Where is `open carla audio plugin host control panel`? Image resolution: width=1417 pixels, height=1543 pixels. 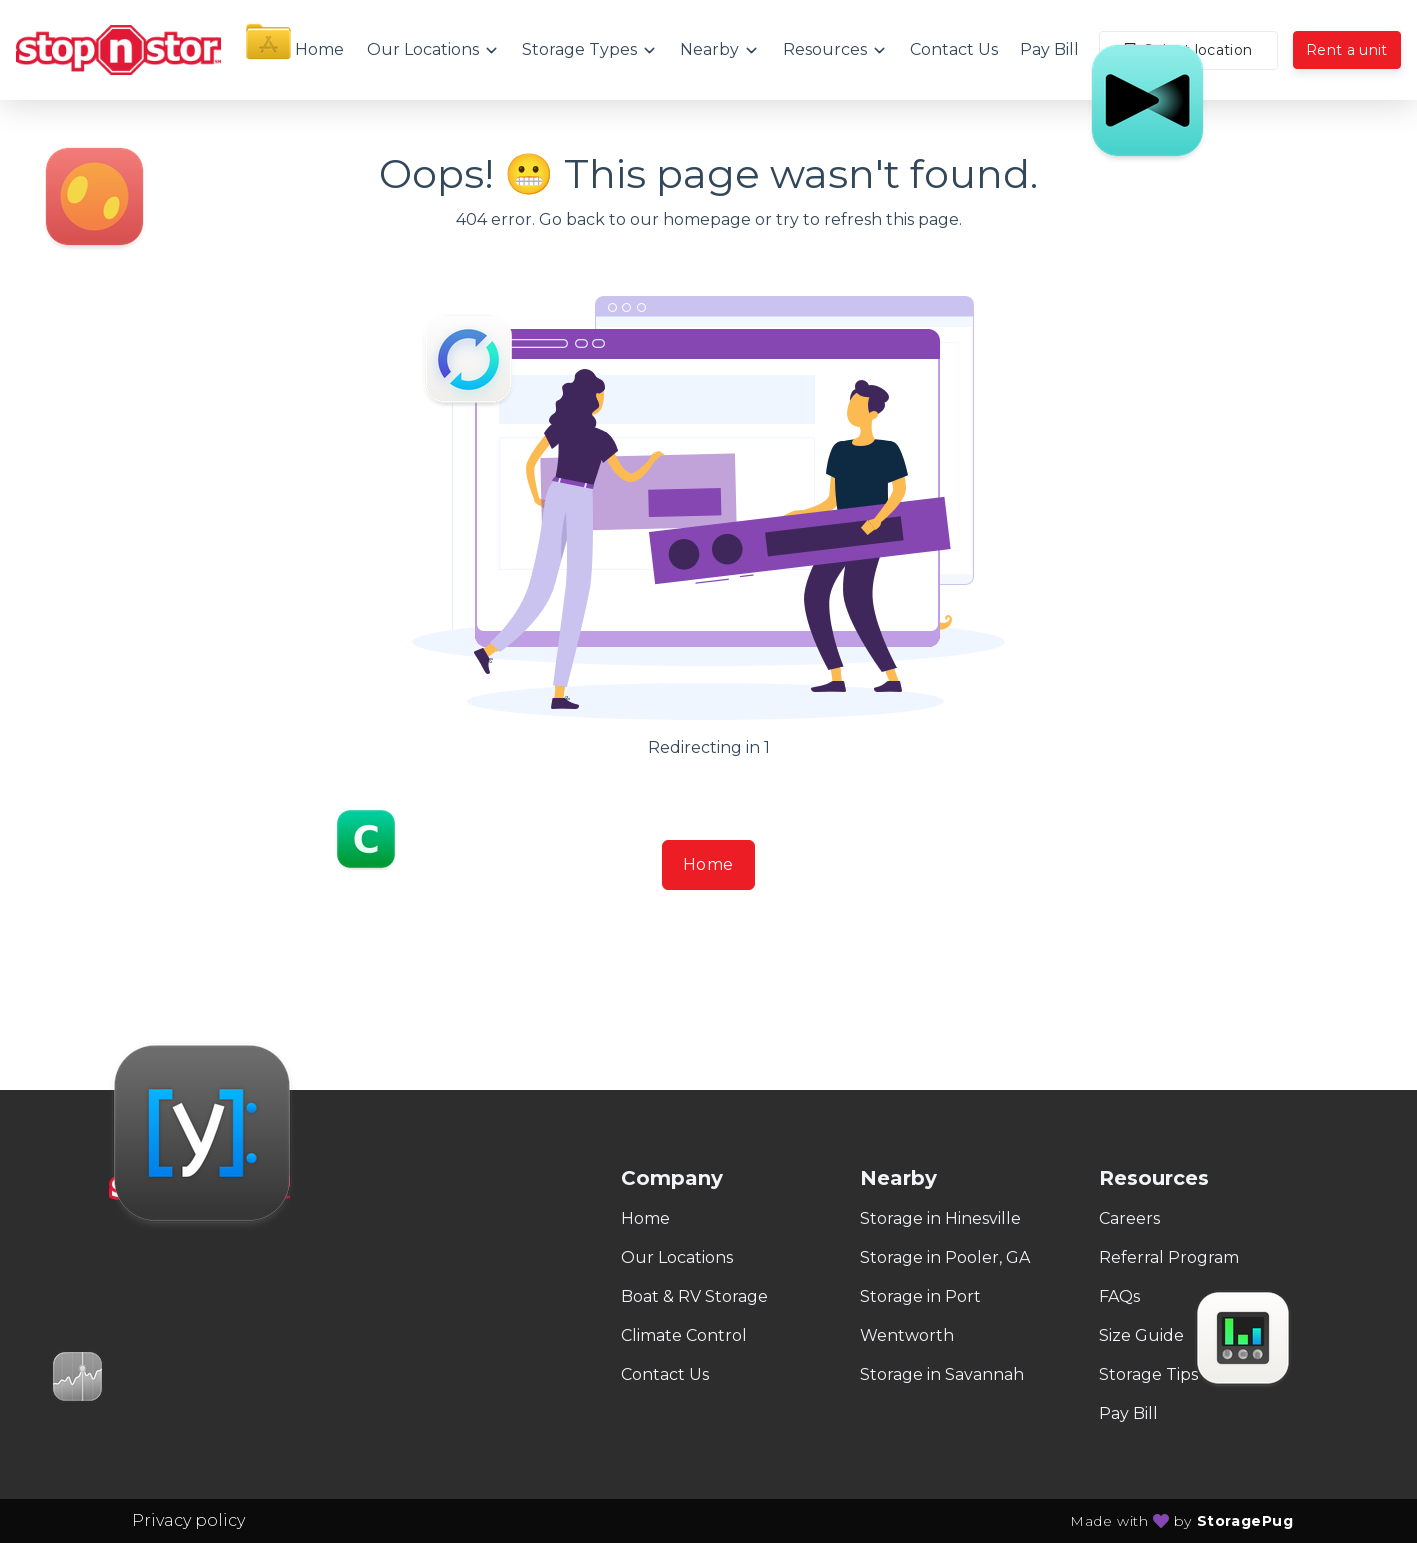
open carla audio plugin host control panel is located at coordinates (1243, 1338).